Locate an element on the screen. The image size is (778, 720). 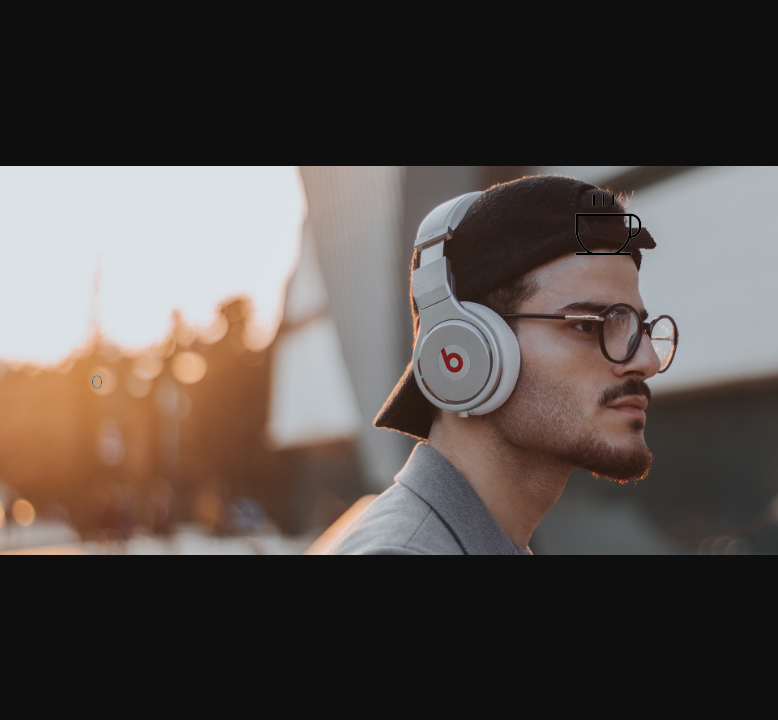
find nearby coffee shops or cafes is located at coordinates (606, 227).